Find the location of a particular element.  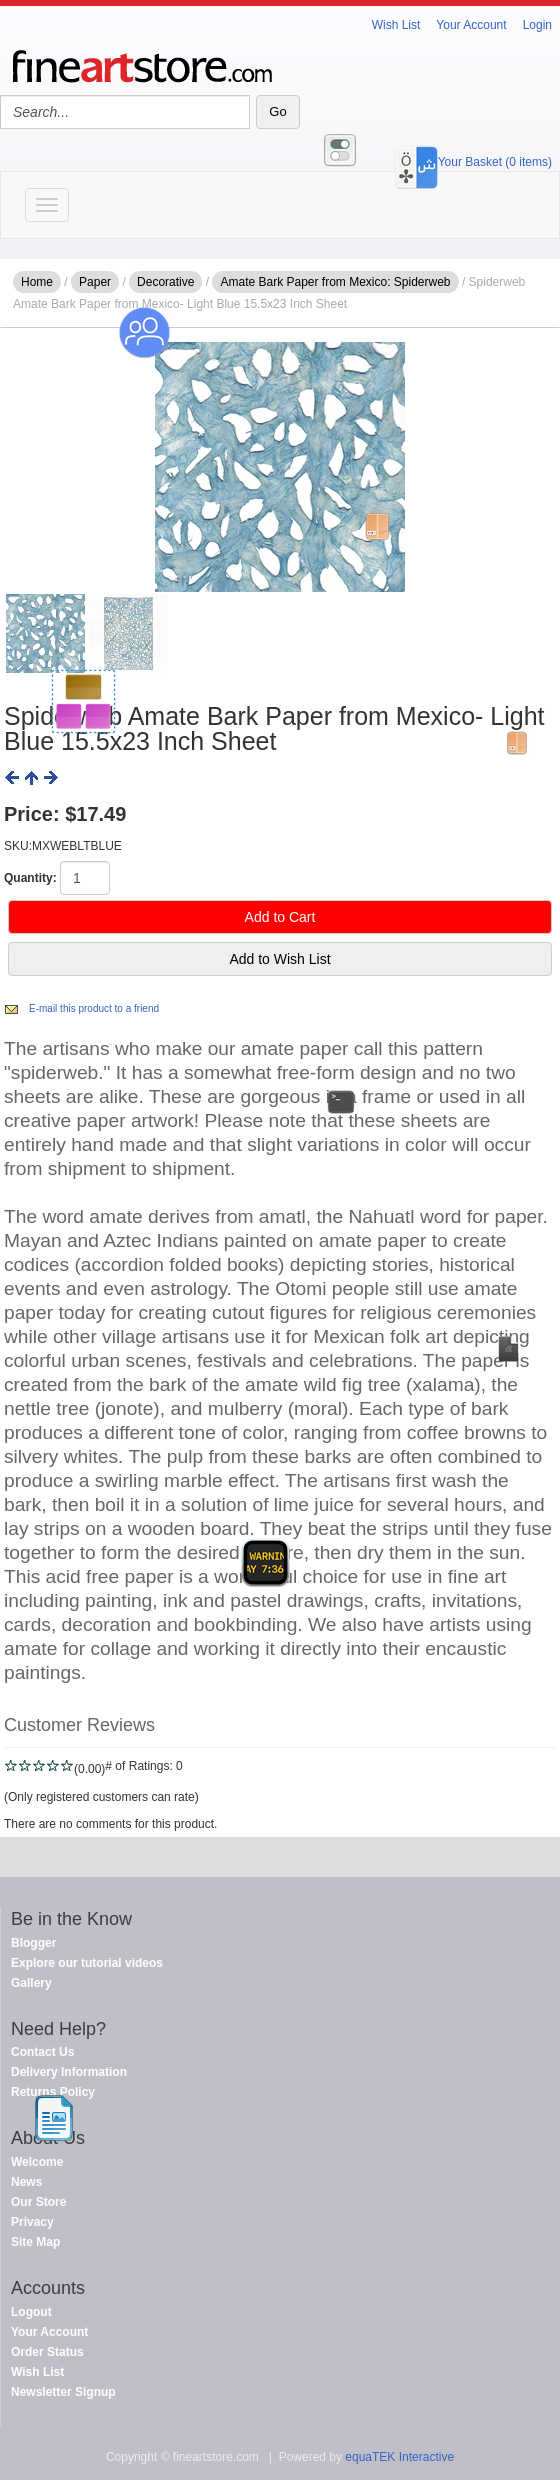

open desktop preferences or settings is located at coordinates (340, 150).